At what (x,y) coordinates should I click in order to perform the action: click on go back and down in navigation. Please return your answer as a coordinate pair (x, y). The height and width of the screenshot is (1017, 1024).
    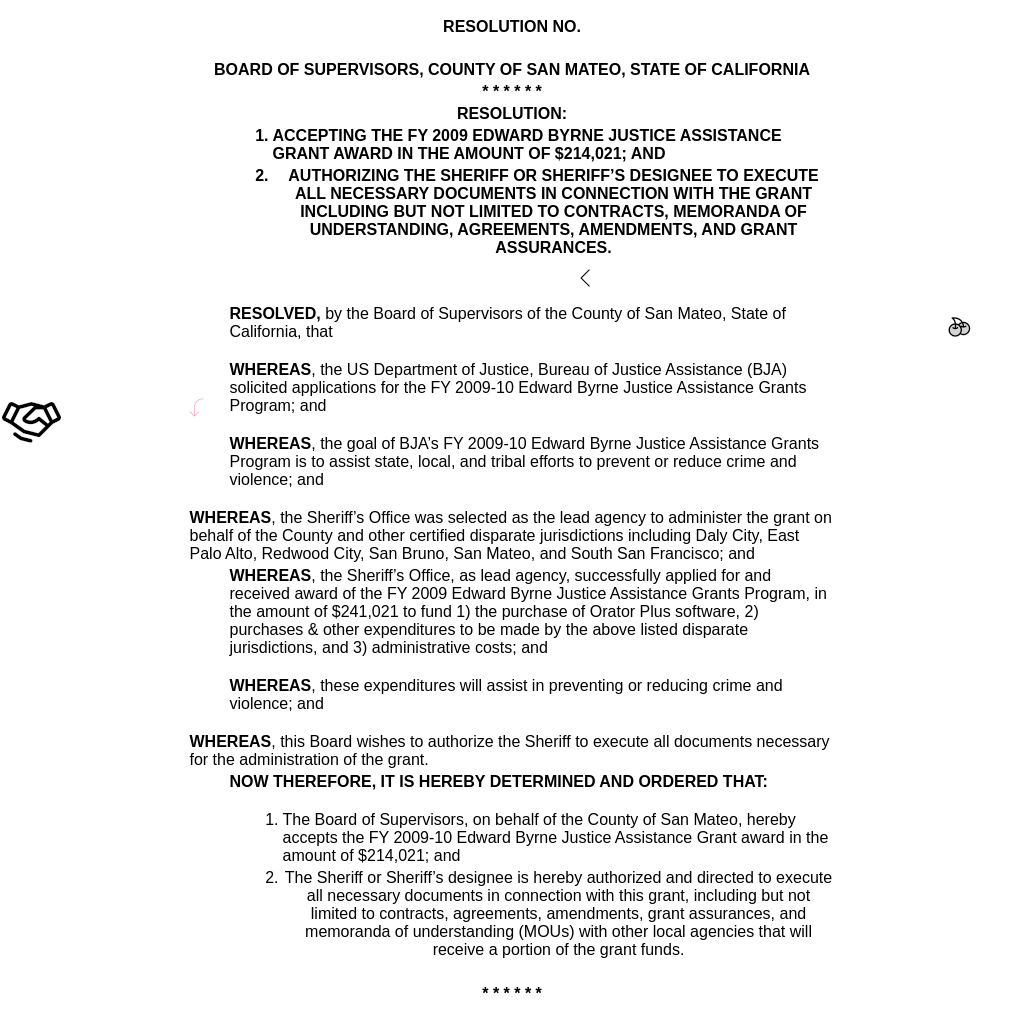
    Looking at the image, I should click on (196, 407).